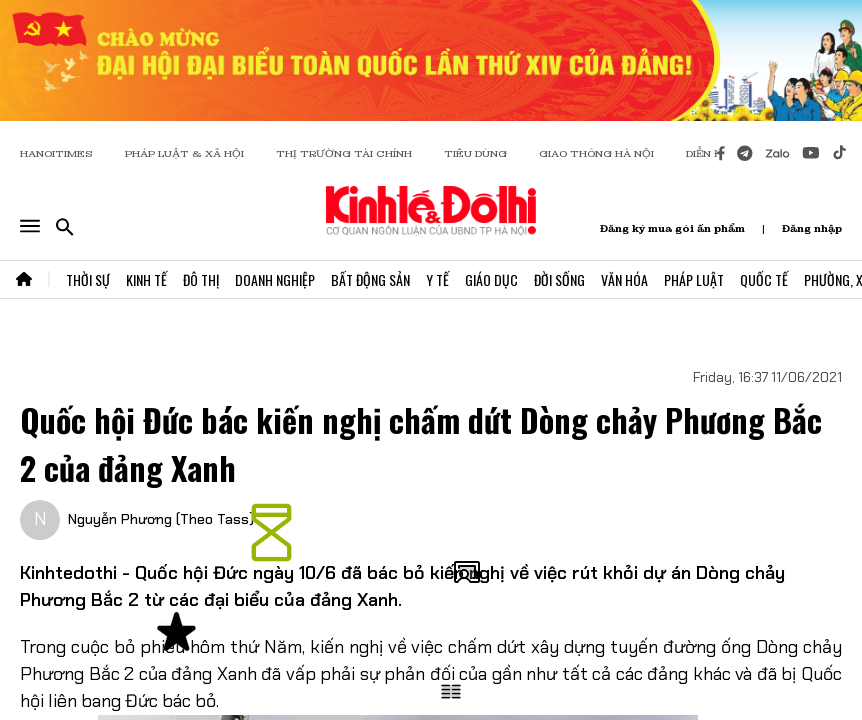  What do you see at coordinates (451, 692) in the screenshot?
I see `switch to multi-column text layout` at bounding box center [451, 692].